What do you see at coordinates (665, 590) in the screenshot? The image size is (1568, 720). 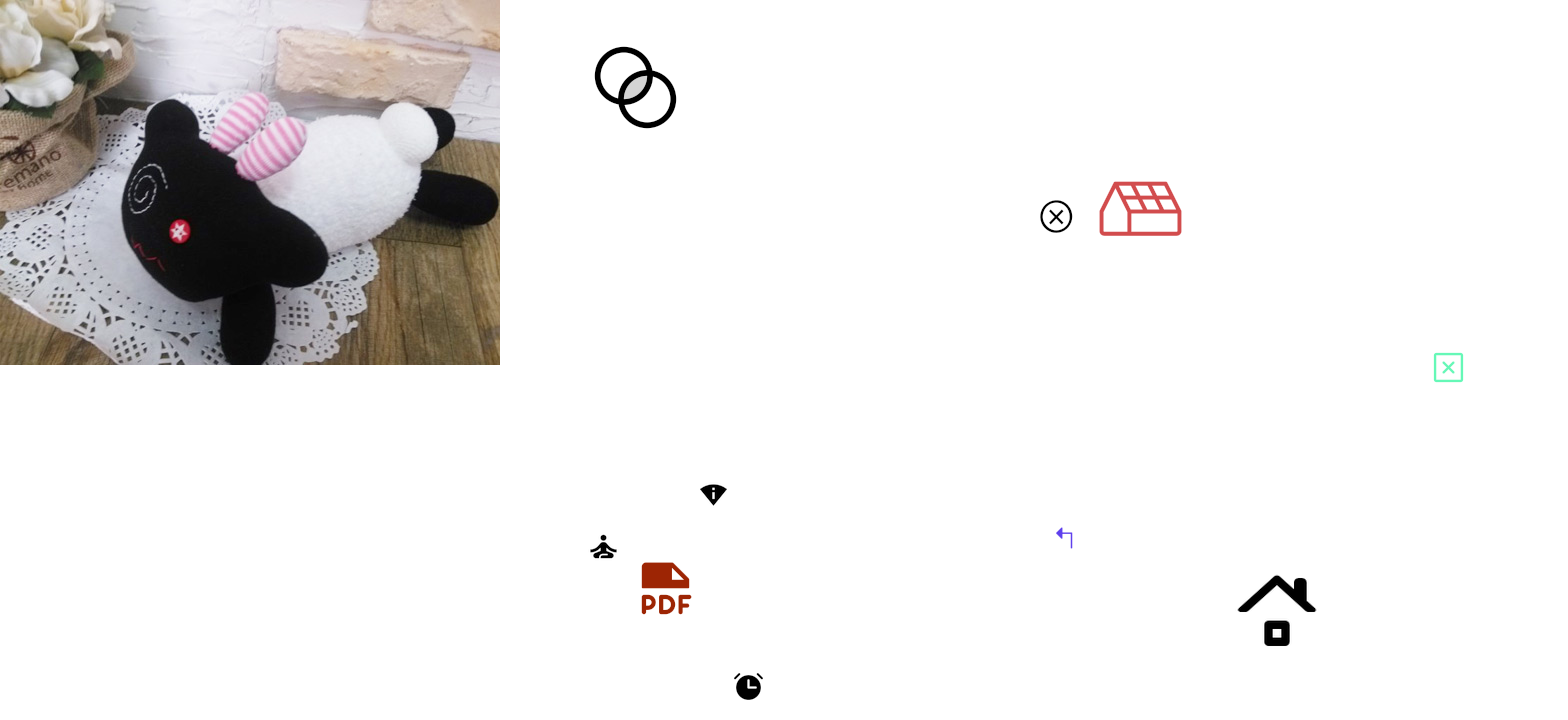 I see `open a PDF document` at bounding box center [665, 590].